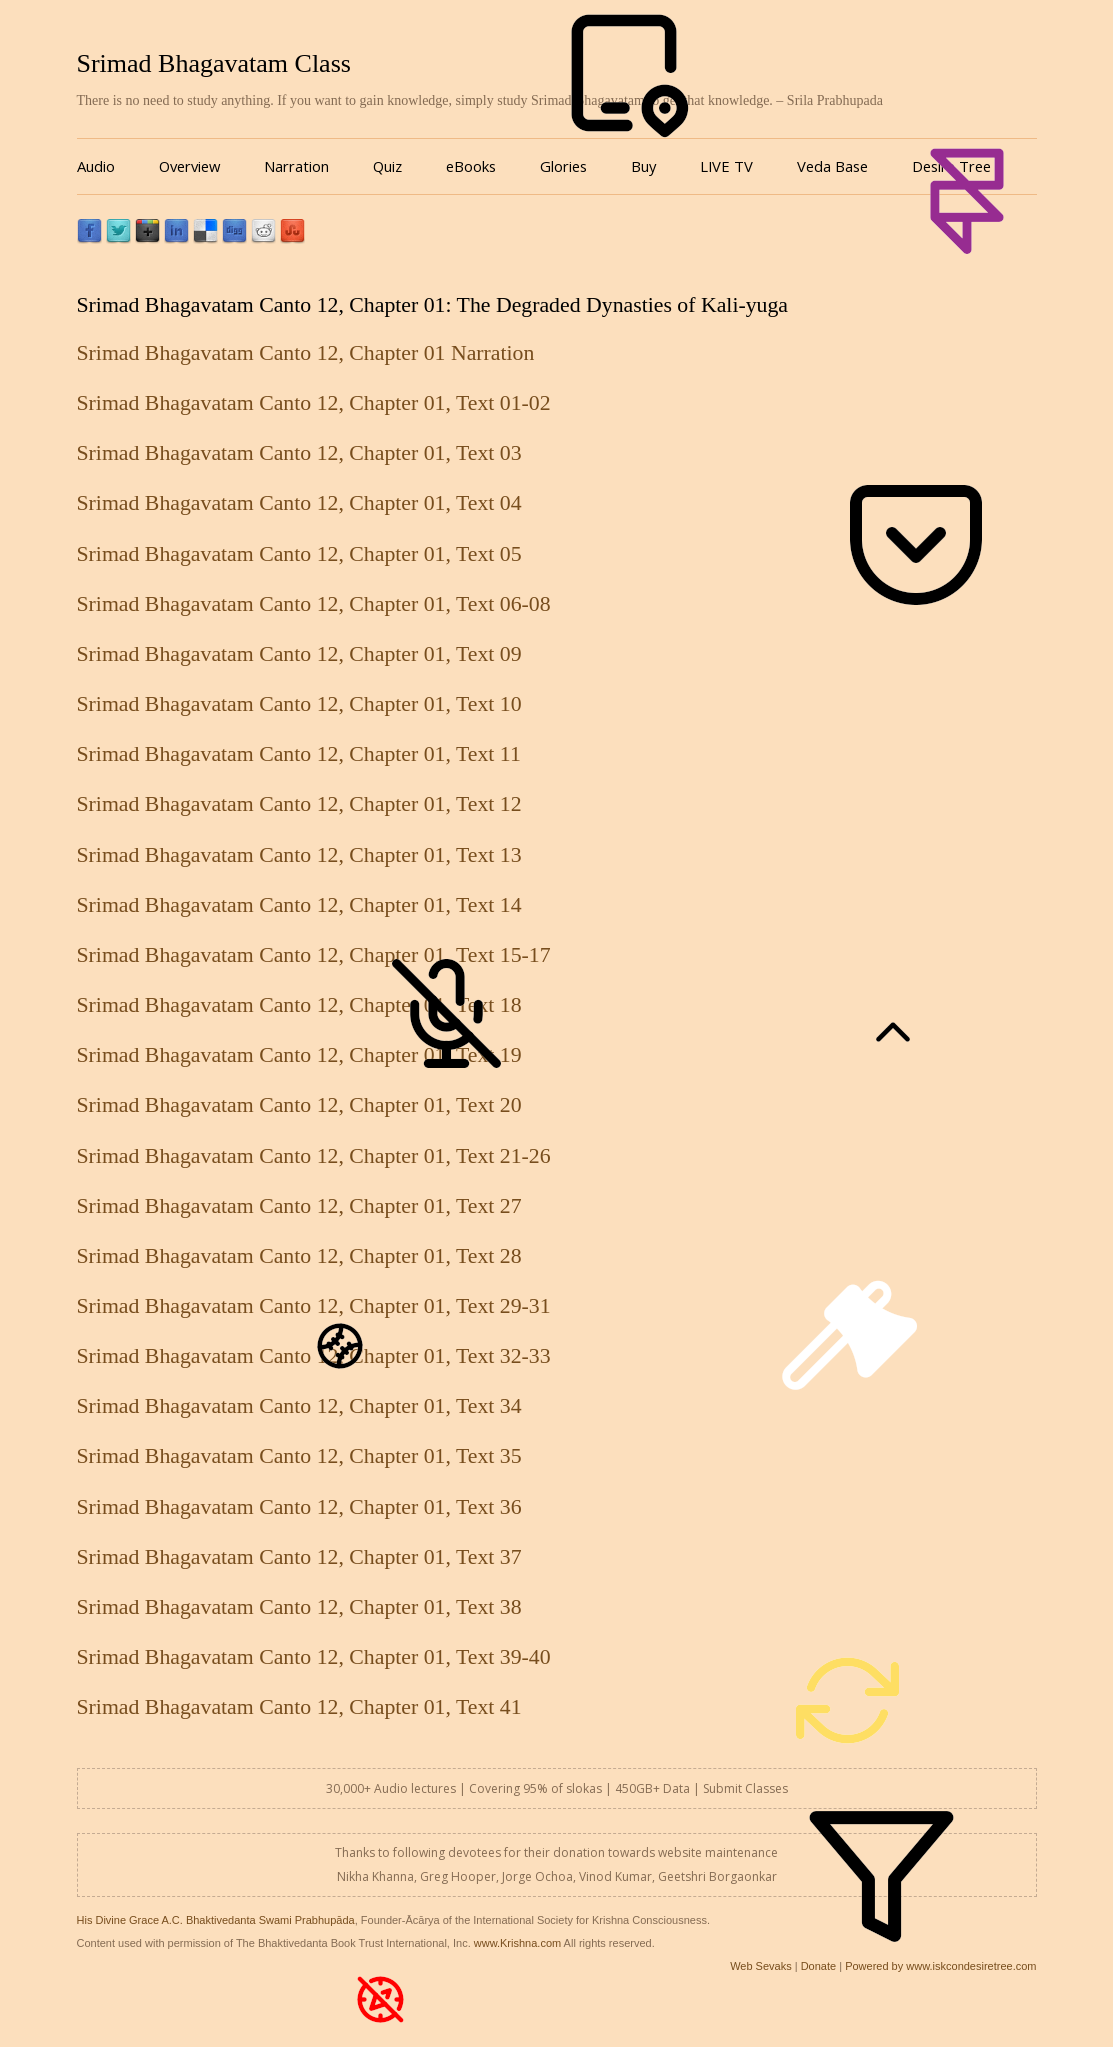  What do you see at coordinates (340, 1346) in the screenshot?
I see `view baseball scores or stats` at bounding box center [340, 1346].